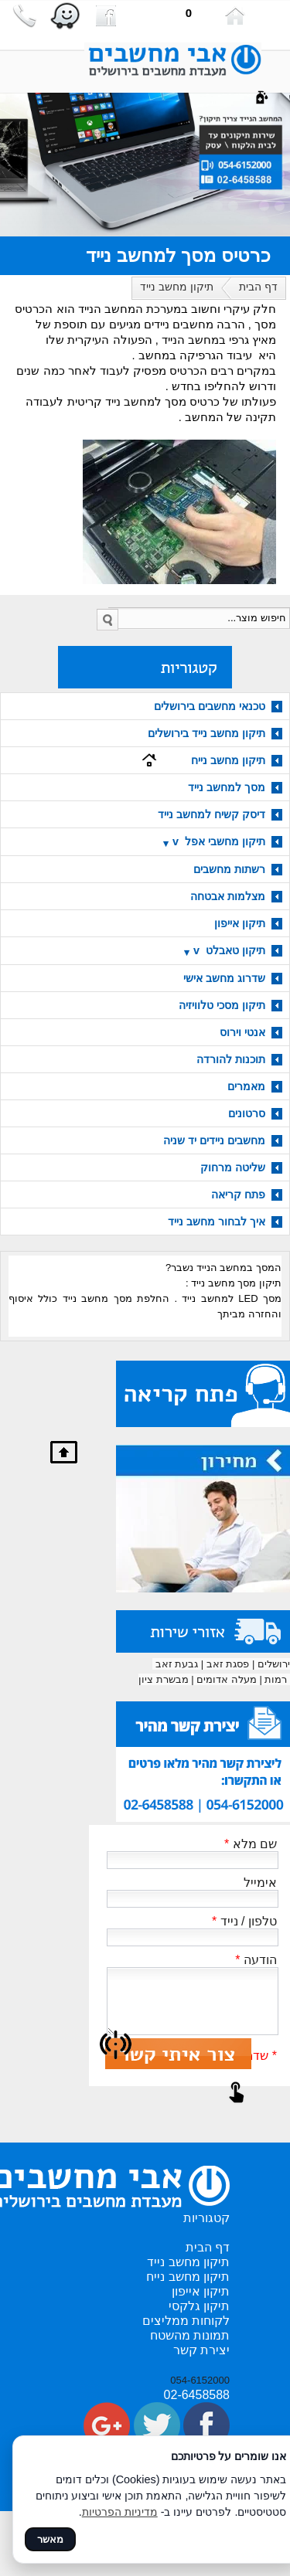 The image size is (290, 2576). Describe the element at coordinates (63, 1452) in the screenshot. I see `present to all participants` at that location.